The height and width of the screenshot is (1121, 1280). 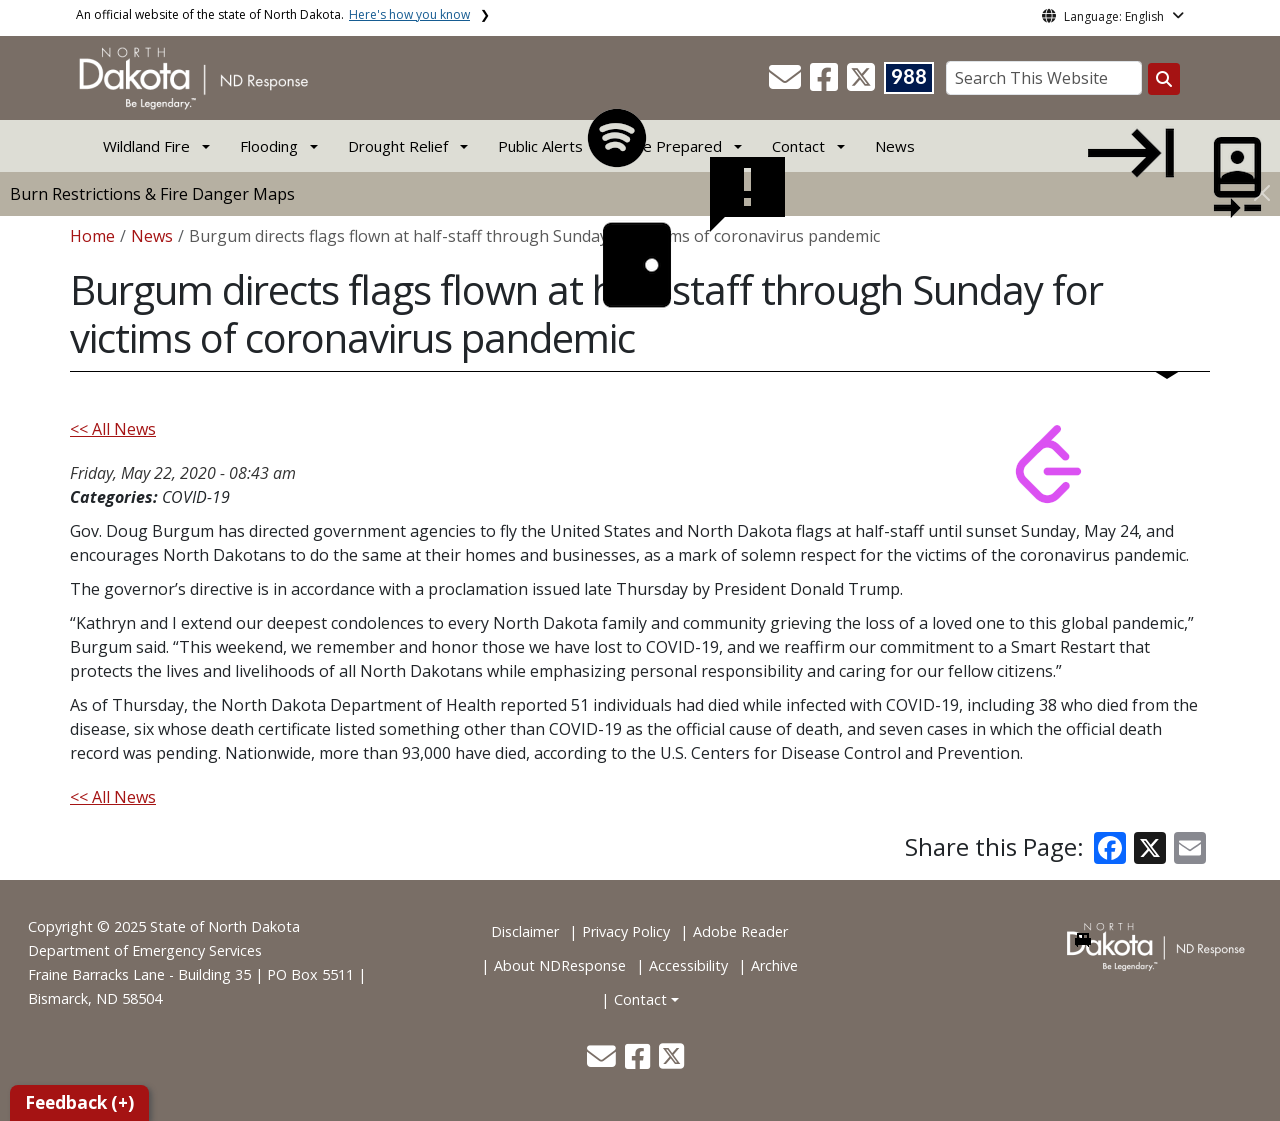 I want to click on switch to front-facing camera, so click(x=1237, y=177).